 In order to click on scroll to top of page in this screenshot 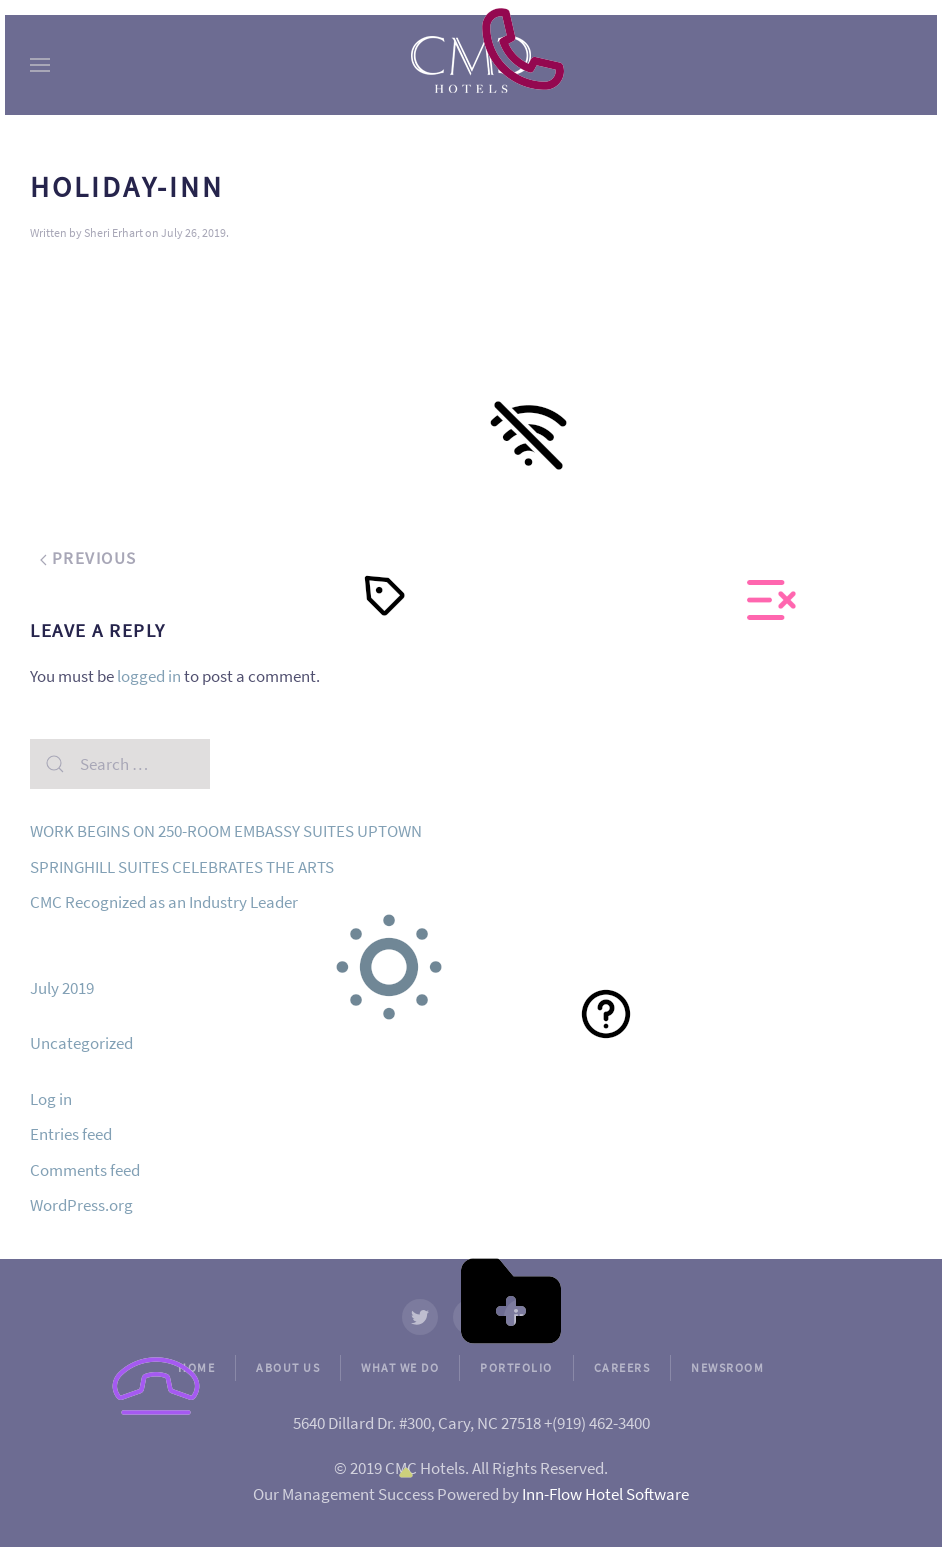, I will do `click(406, 1473)`.